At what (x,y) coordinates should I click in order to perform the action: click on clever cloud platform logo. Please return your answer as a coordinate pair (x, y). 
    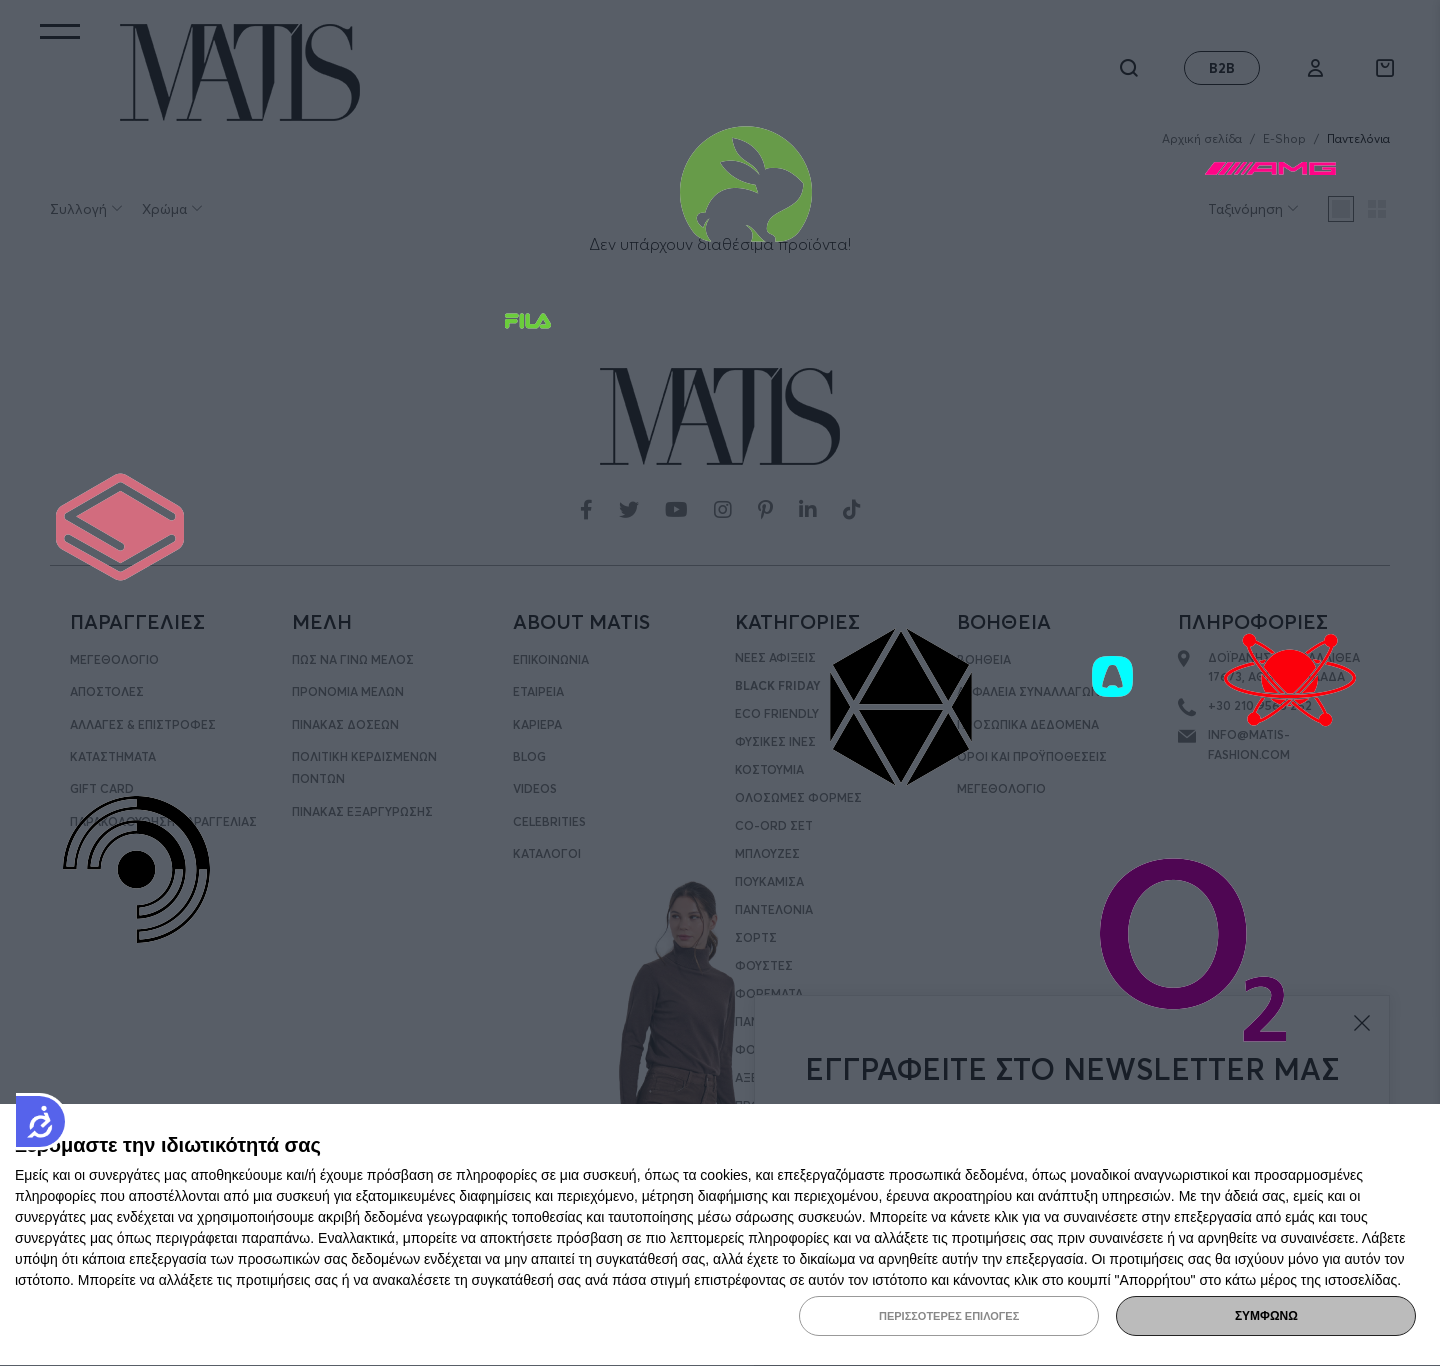
    Looking at the image, I should click on (901, 707).